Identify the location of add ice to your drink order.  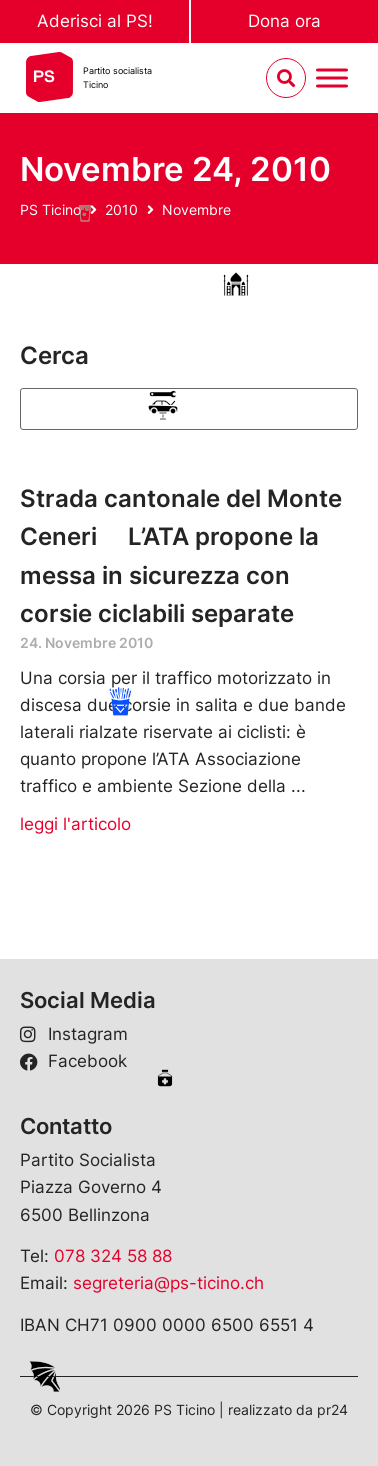
(85, 213).